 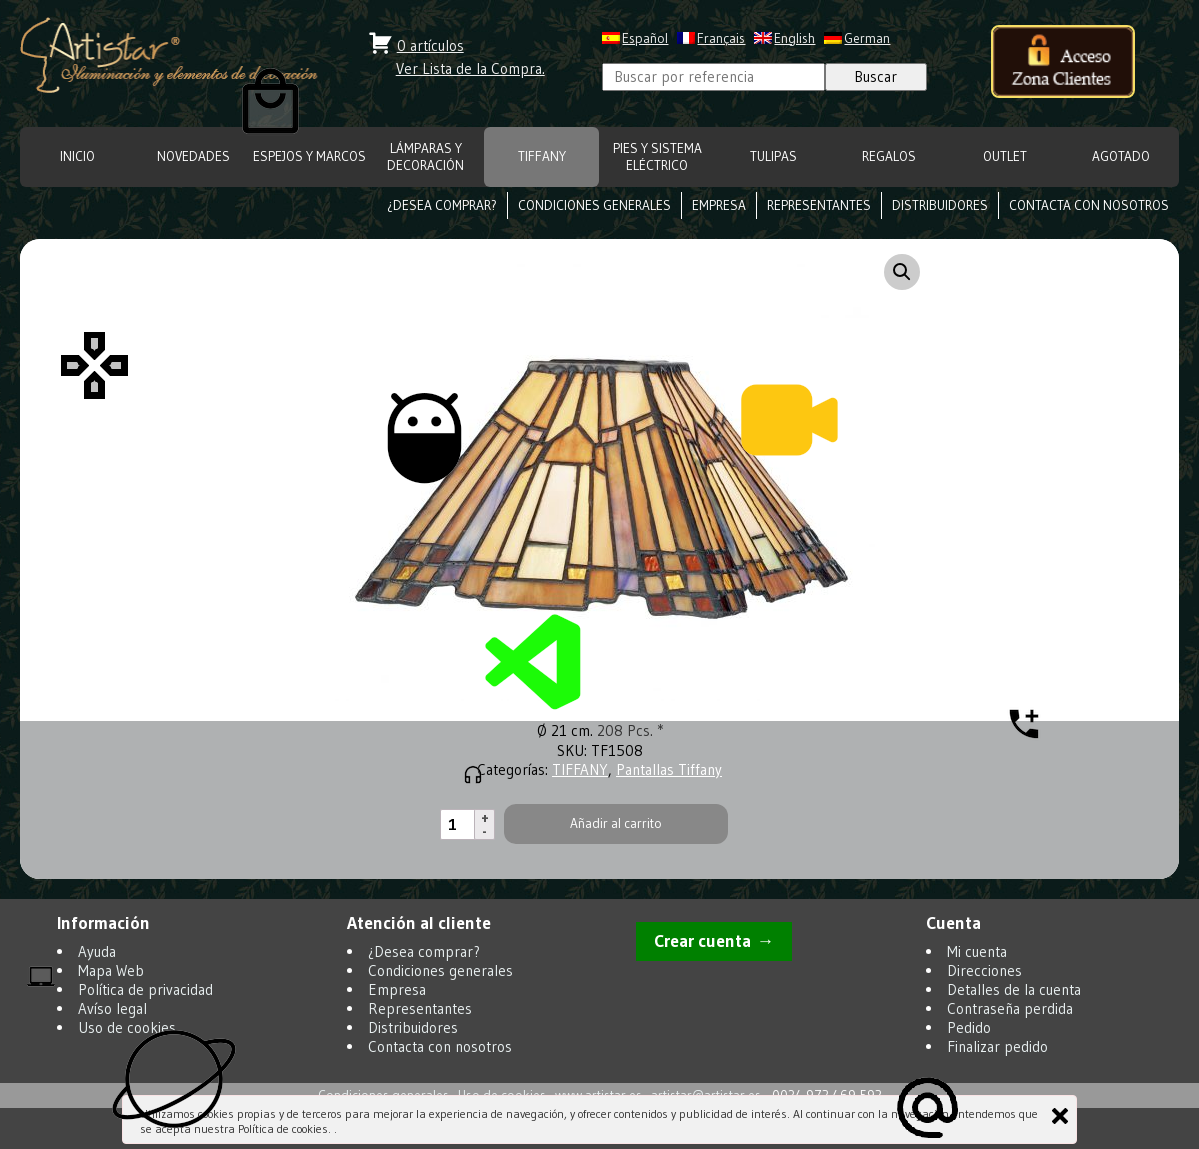 What do you see at coordinates (536, 665) in the screenshot?
I see `open Visual Studio Code` at bounding box center [536, 665].